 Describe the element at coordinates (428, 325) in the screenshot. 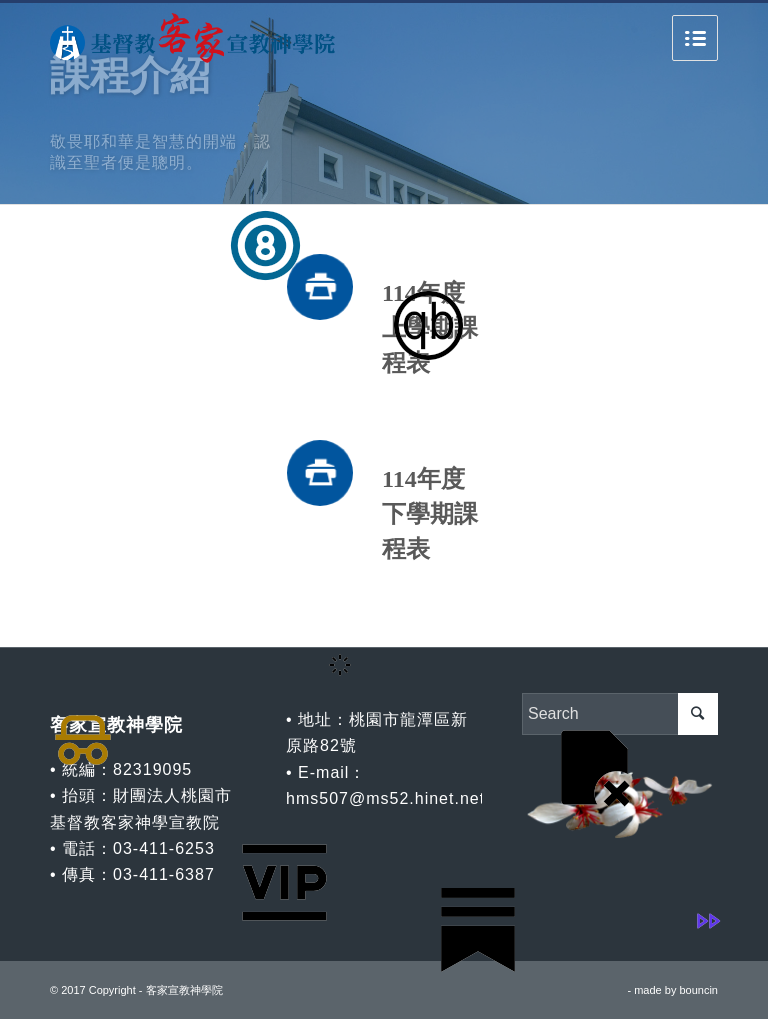

I see `open qbittorrent torrent client` at that location.